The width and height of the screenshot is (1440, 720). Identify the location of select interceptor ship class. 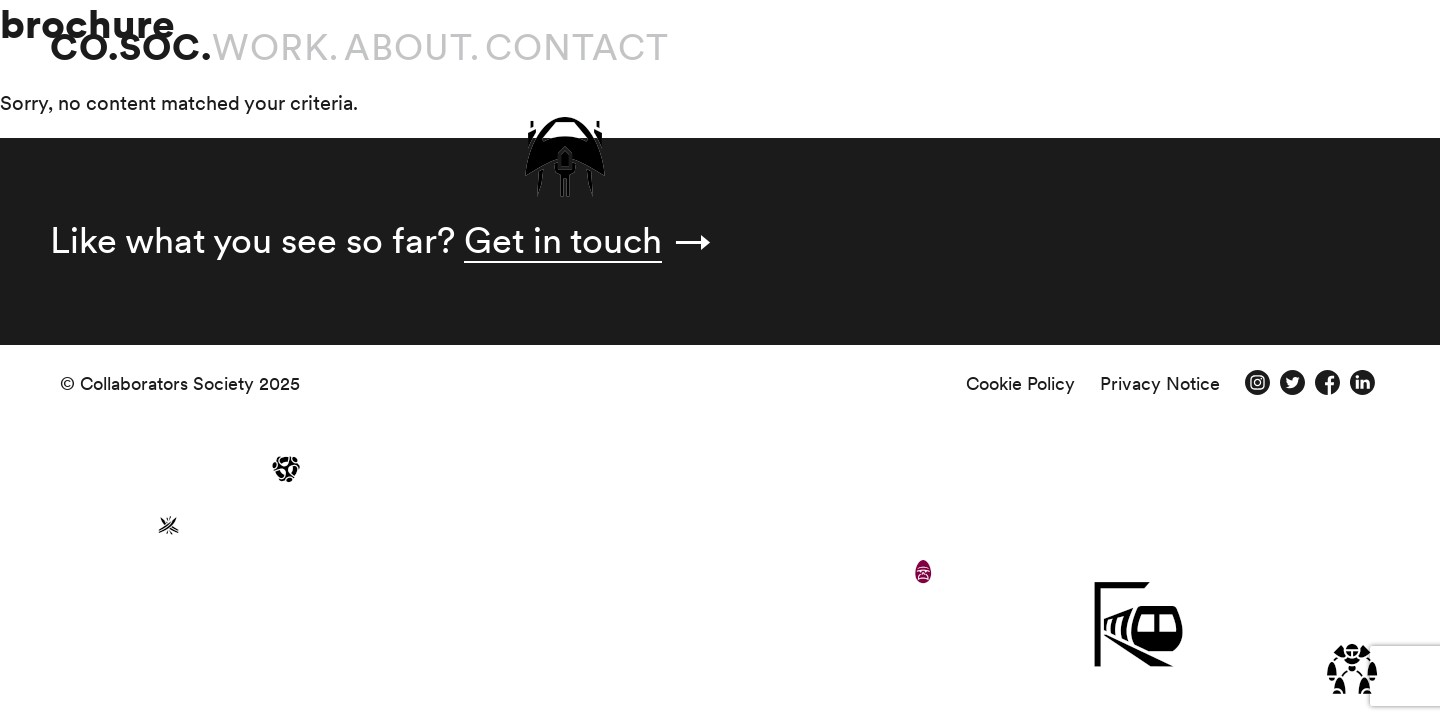
(565, 157).